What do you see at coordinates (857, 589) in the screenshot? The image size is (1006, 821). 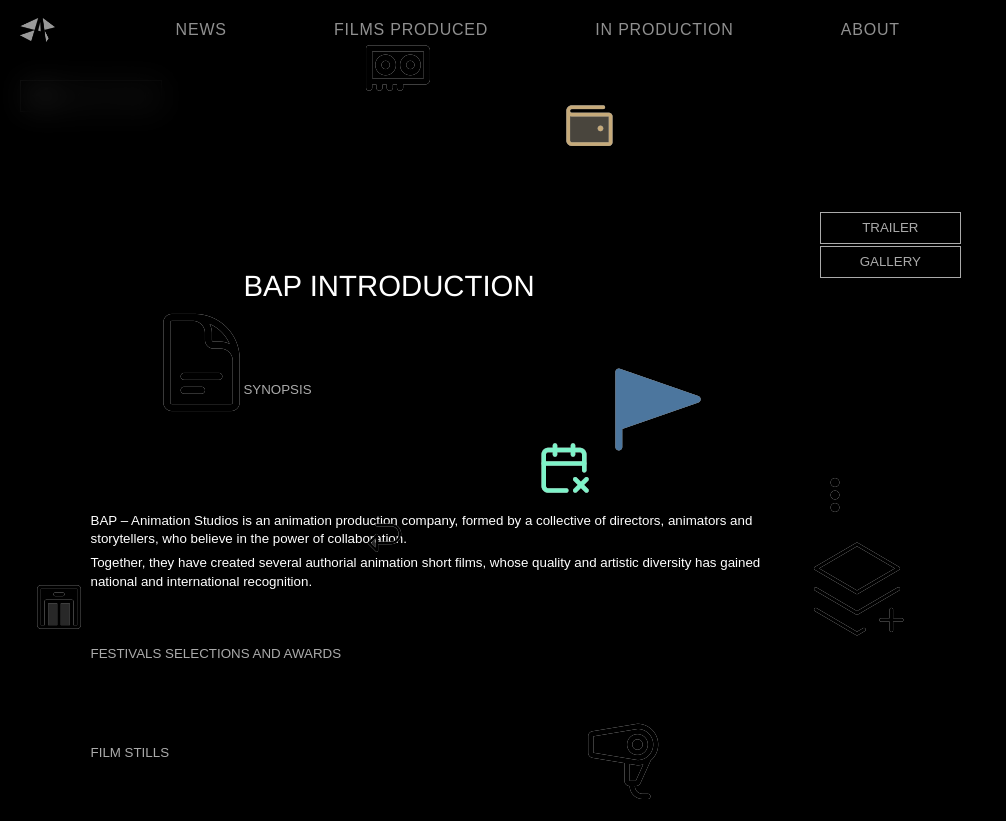 I see `add a new layer to the stack` at bounding box center [857, 589].